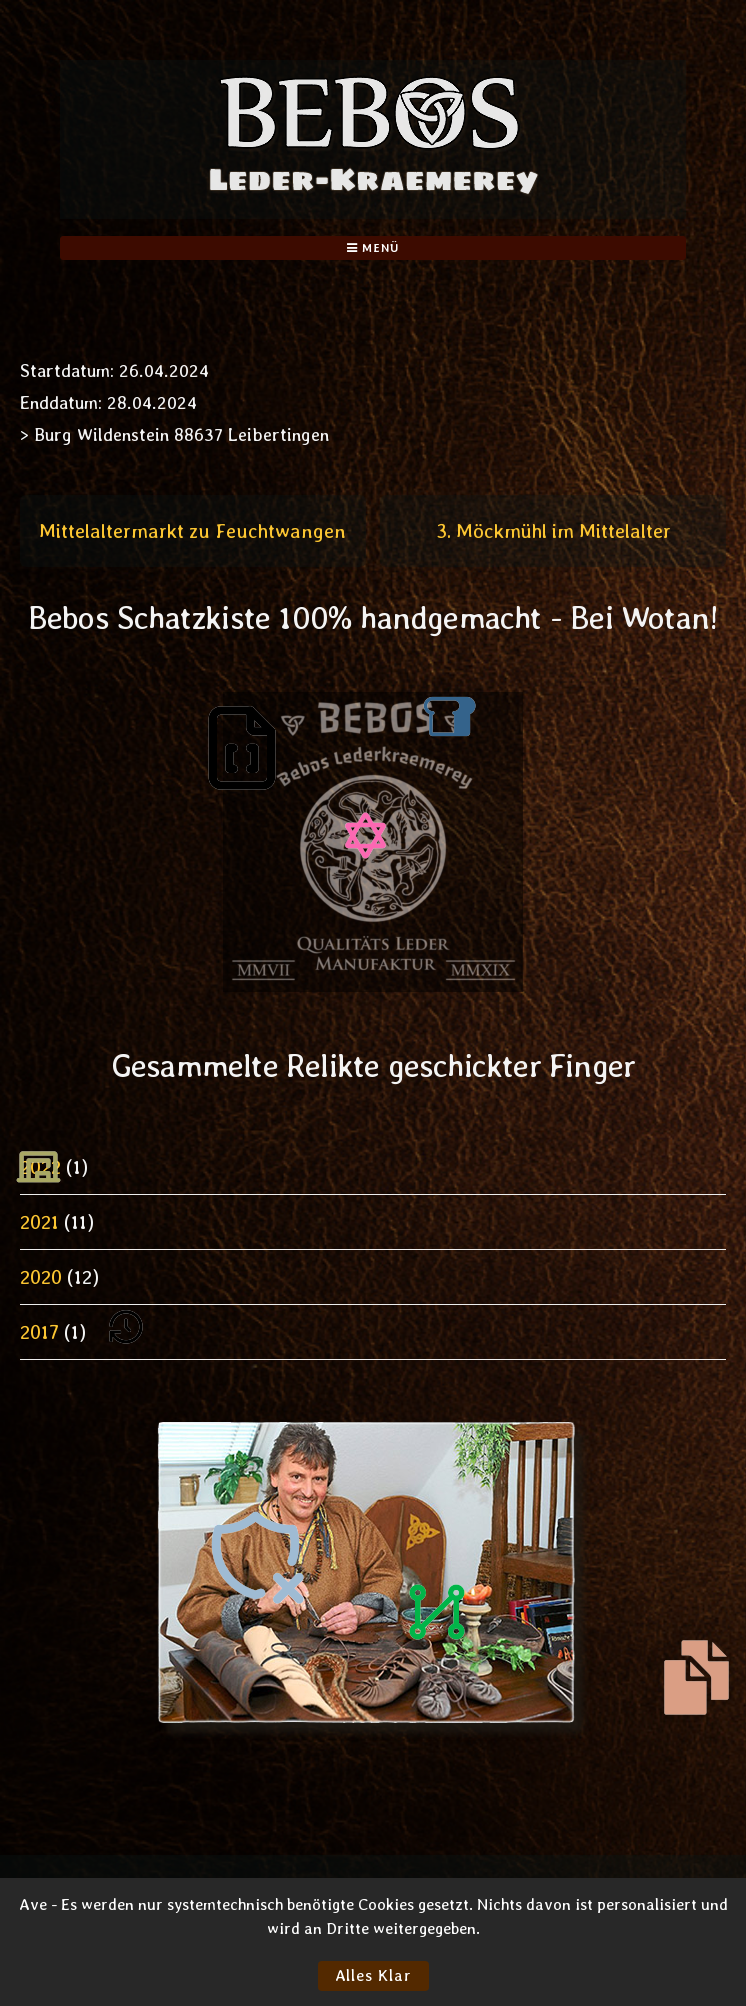 The height and width of the screenshot is (2006, 746). Describe the element at coordinates (255, 1555) in the screenshot. I see `disable security protection` at that location.